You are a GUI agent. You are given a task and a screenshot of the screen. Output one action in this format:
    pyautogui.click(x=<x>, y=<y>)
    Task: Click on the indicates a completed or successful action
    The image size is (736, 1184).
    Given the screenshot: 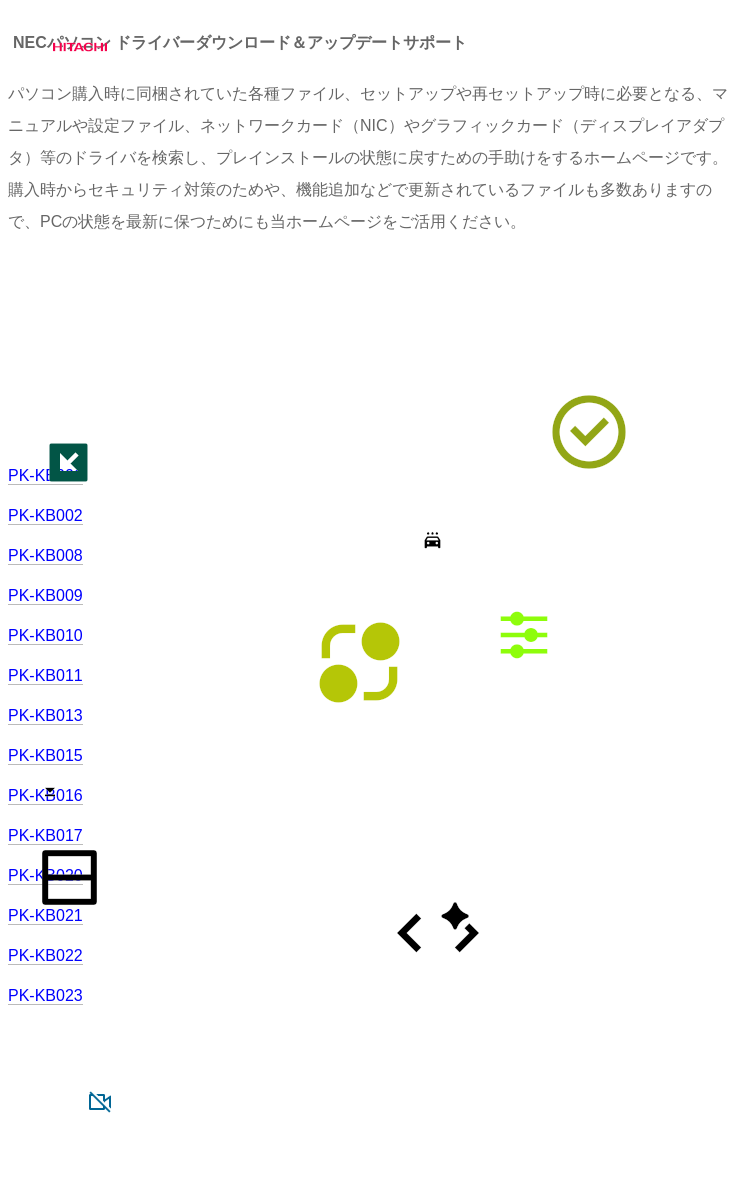 What is the action you would take?
    pyautogui.click(x=589, y=432)
    